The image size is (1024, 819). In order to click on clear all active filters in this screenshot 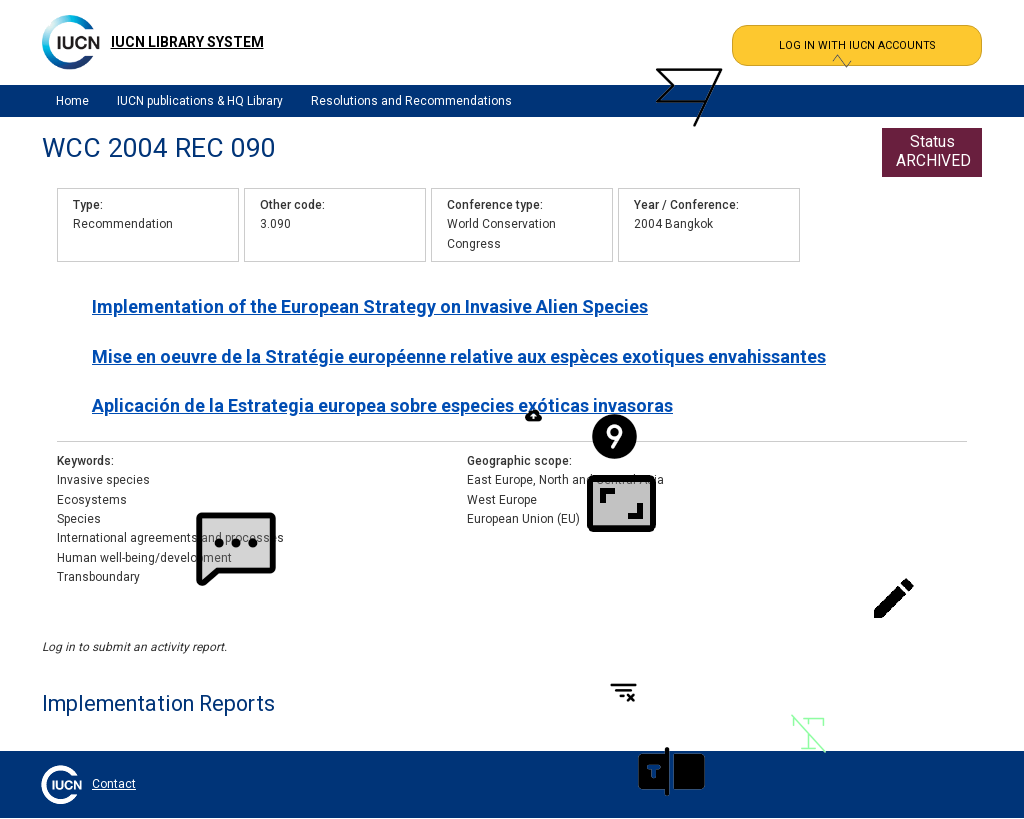, I will do `click(623, 689)`.